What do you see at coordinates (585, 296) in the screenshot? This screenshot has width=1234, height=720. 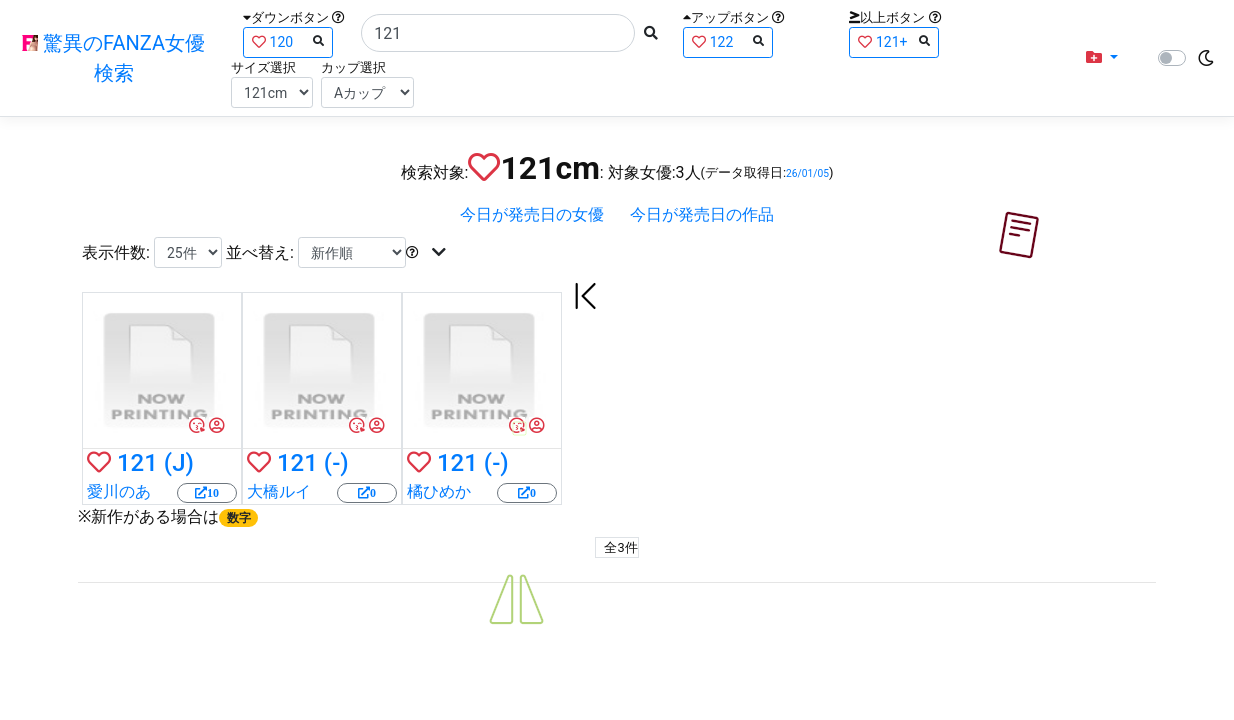 I see `go to the beginning or first item` at bounding box center [585, 296].